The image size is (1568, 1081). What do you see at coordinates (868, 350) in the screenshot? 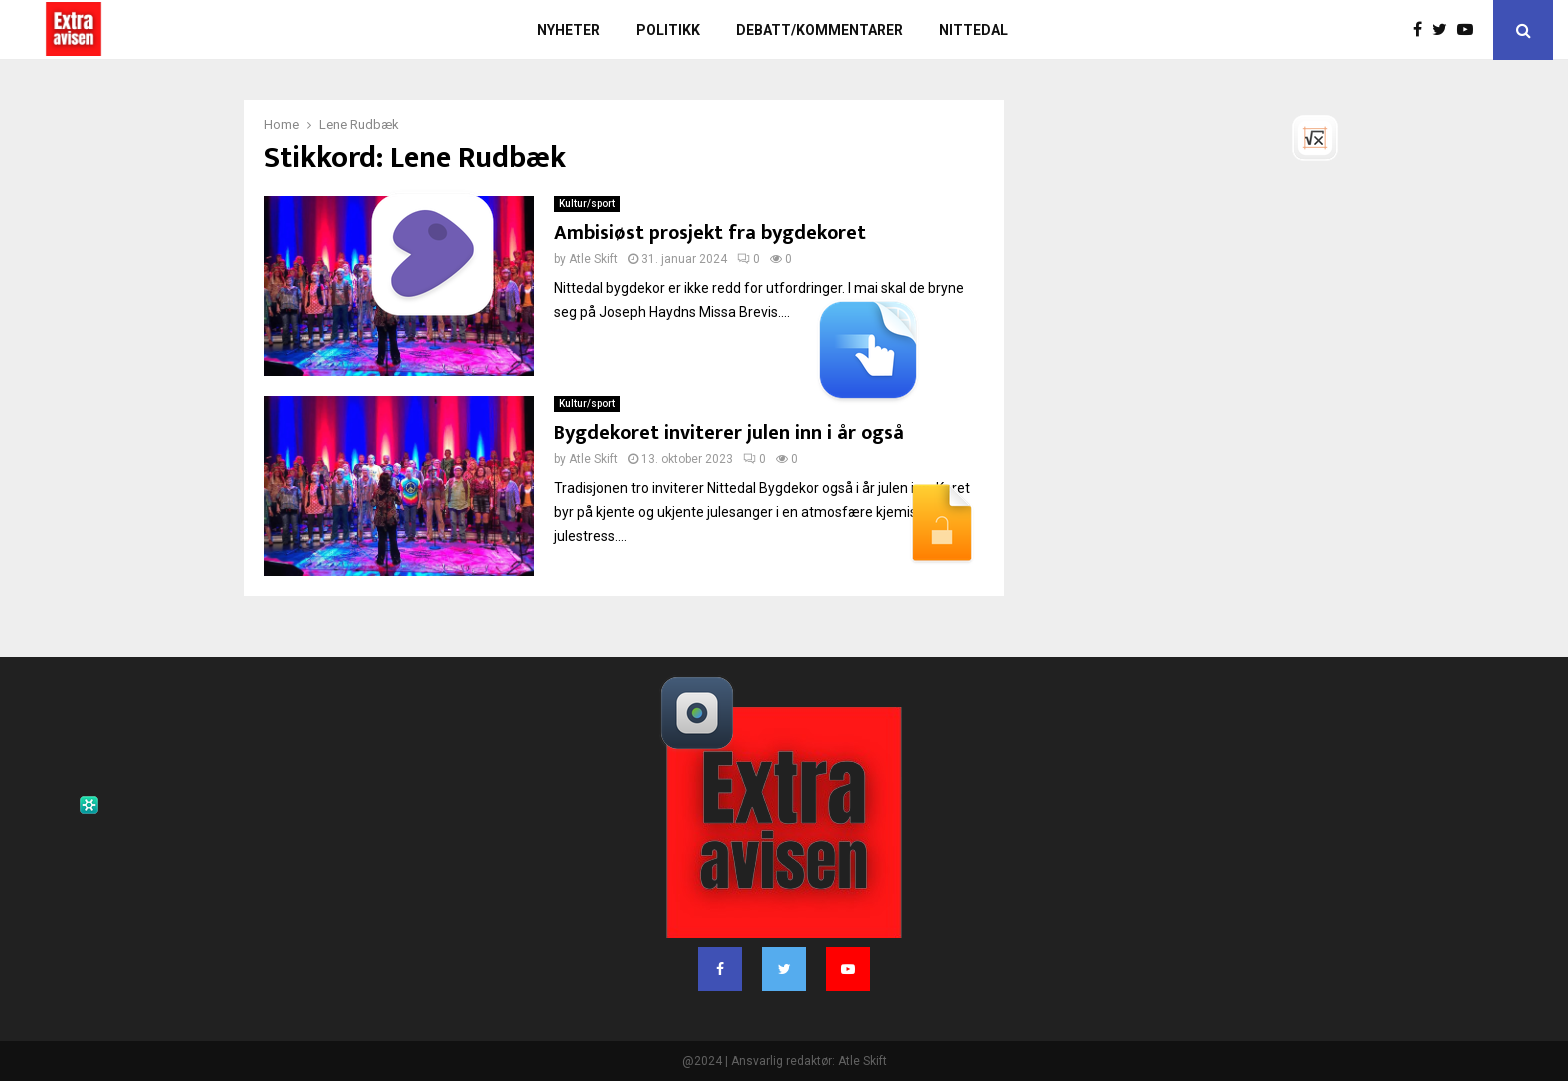
I see `open libinput gestures configuration app` at bounding box center [868, 350].